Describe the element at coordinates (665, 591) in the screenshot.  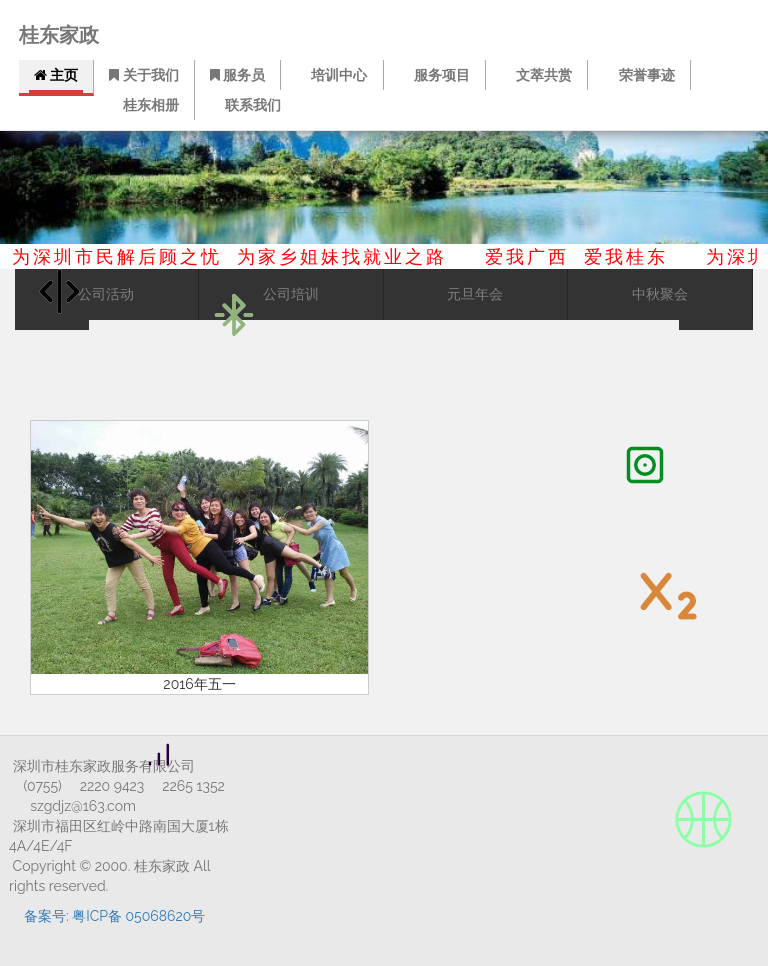
I see `format text as subscript` at that location.